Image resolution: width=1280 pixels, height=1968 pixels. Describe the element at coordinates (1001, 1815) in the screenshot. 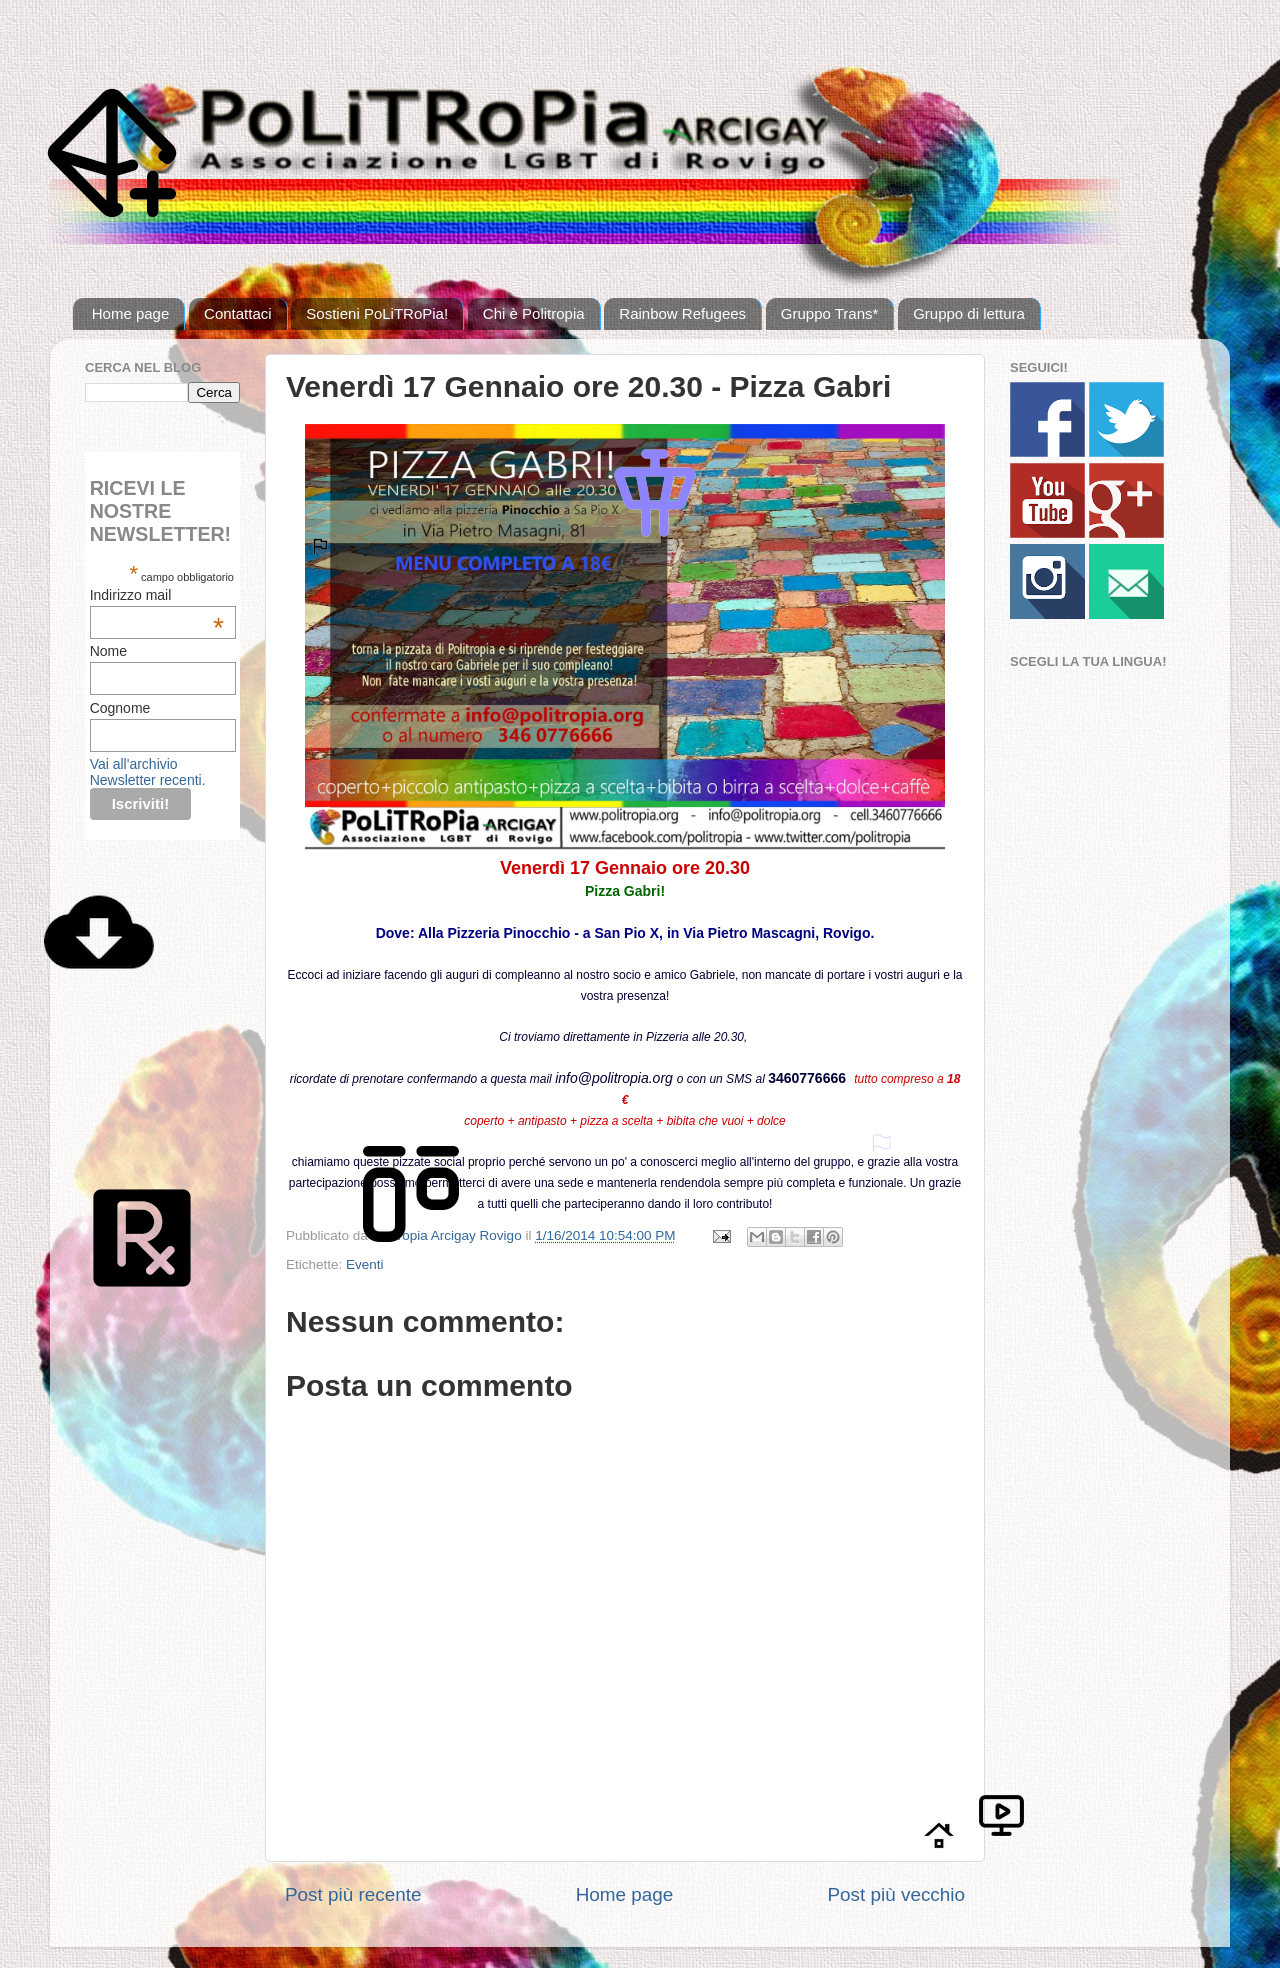

I see `play video on display` at that location.